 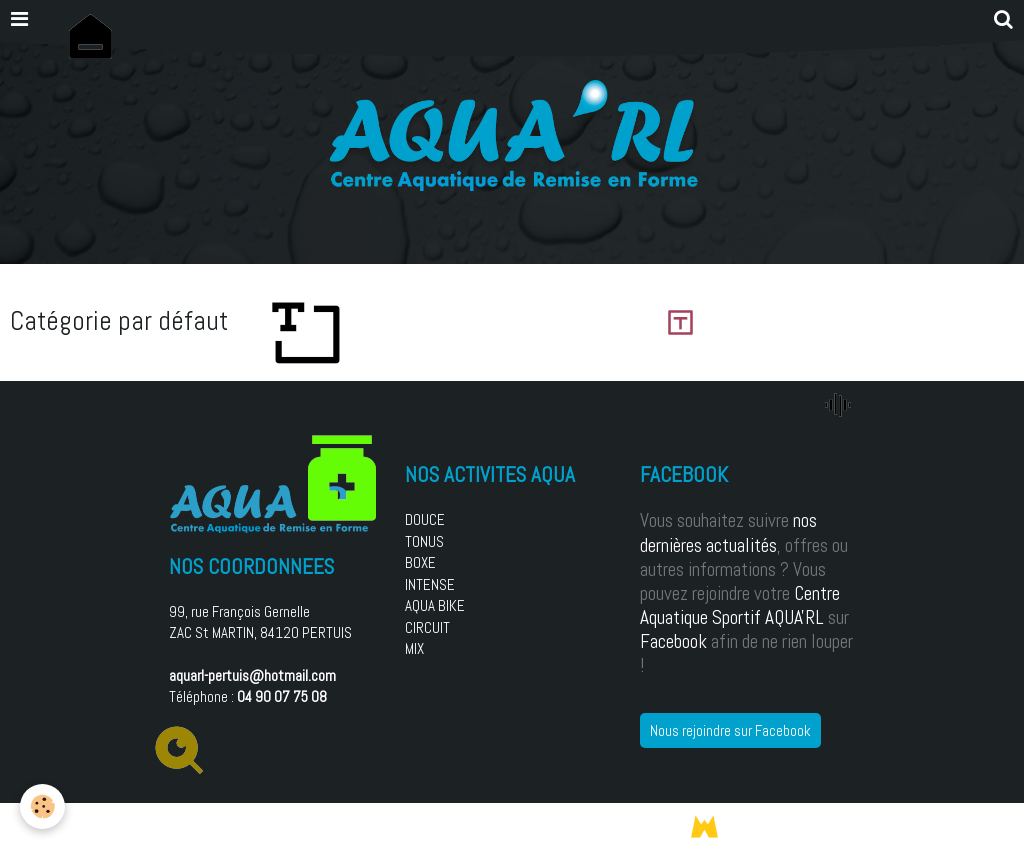 What do you see at coordinates (90, 37) in the screenshot?
I see `navigate to home screen` at bounding box center [90, 37].